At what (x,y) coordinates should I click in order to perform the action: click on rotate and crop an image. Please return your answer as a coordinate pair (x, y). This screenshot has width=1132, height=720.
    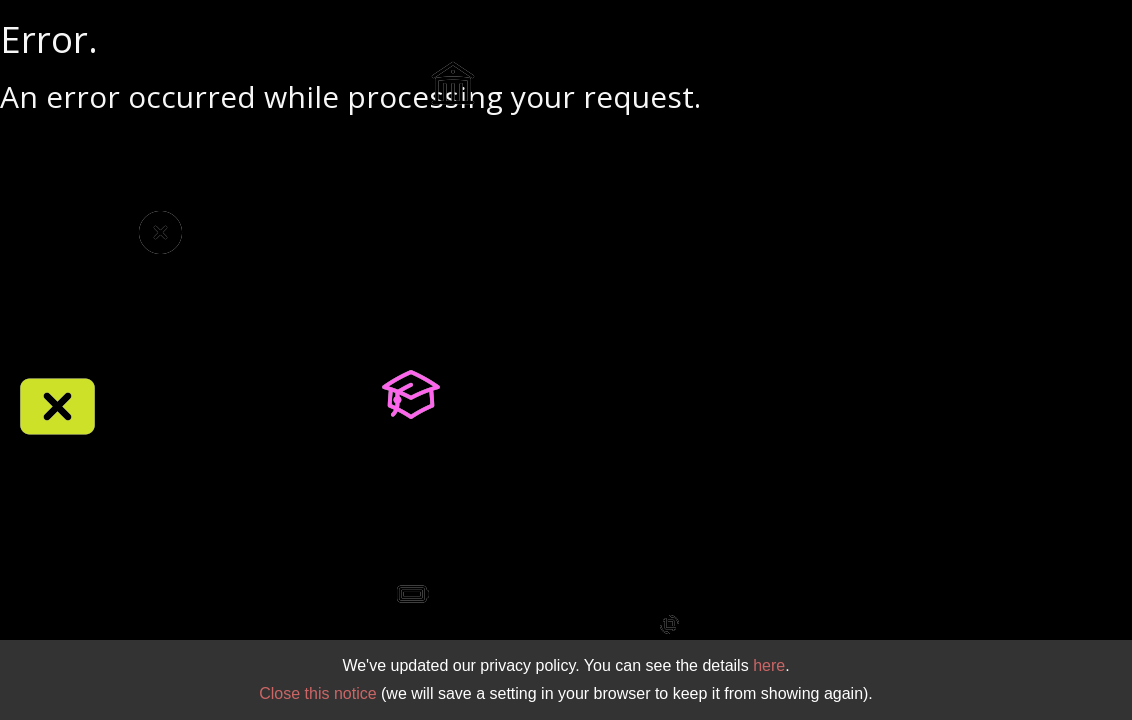
    Looking at the image, I should click on (669, 624).